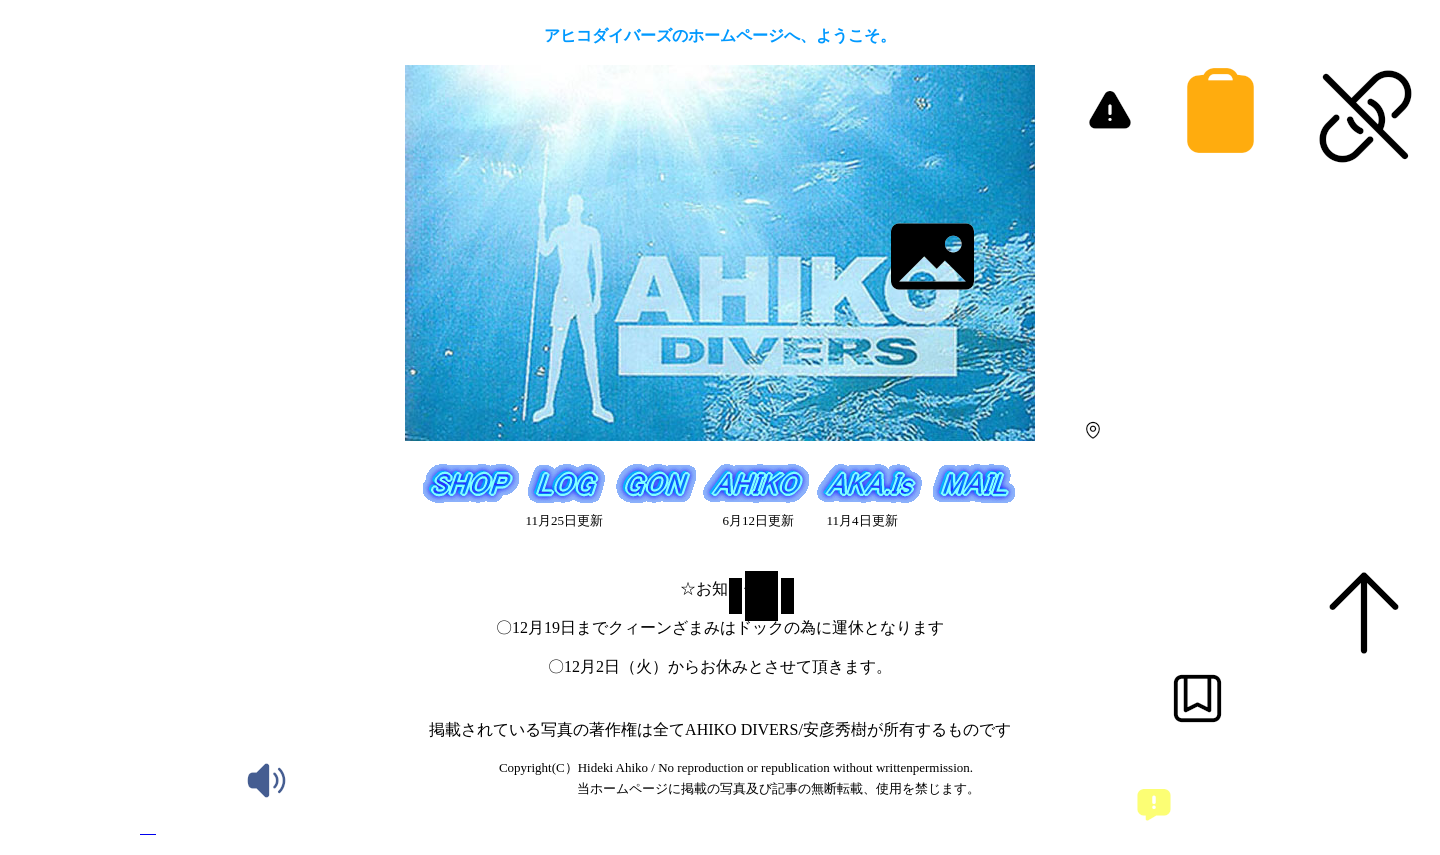 The width and height of the screenshot is (1440, 855). What do you see at coordinates (1220, 110) in the screenshot?
I see `copy content to clipboard` at bounding box center [1220, 110].